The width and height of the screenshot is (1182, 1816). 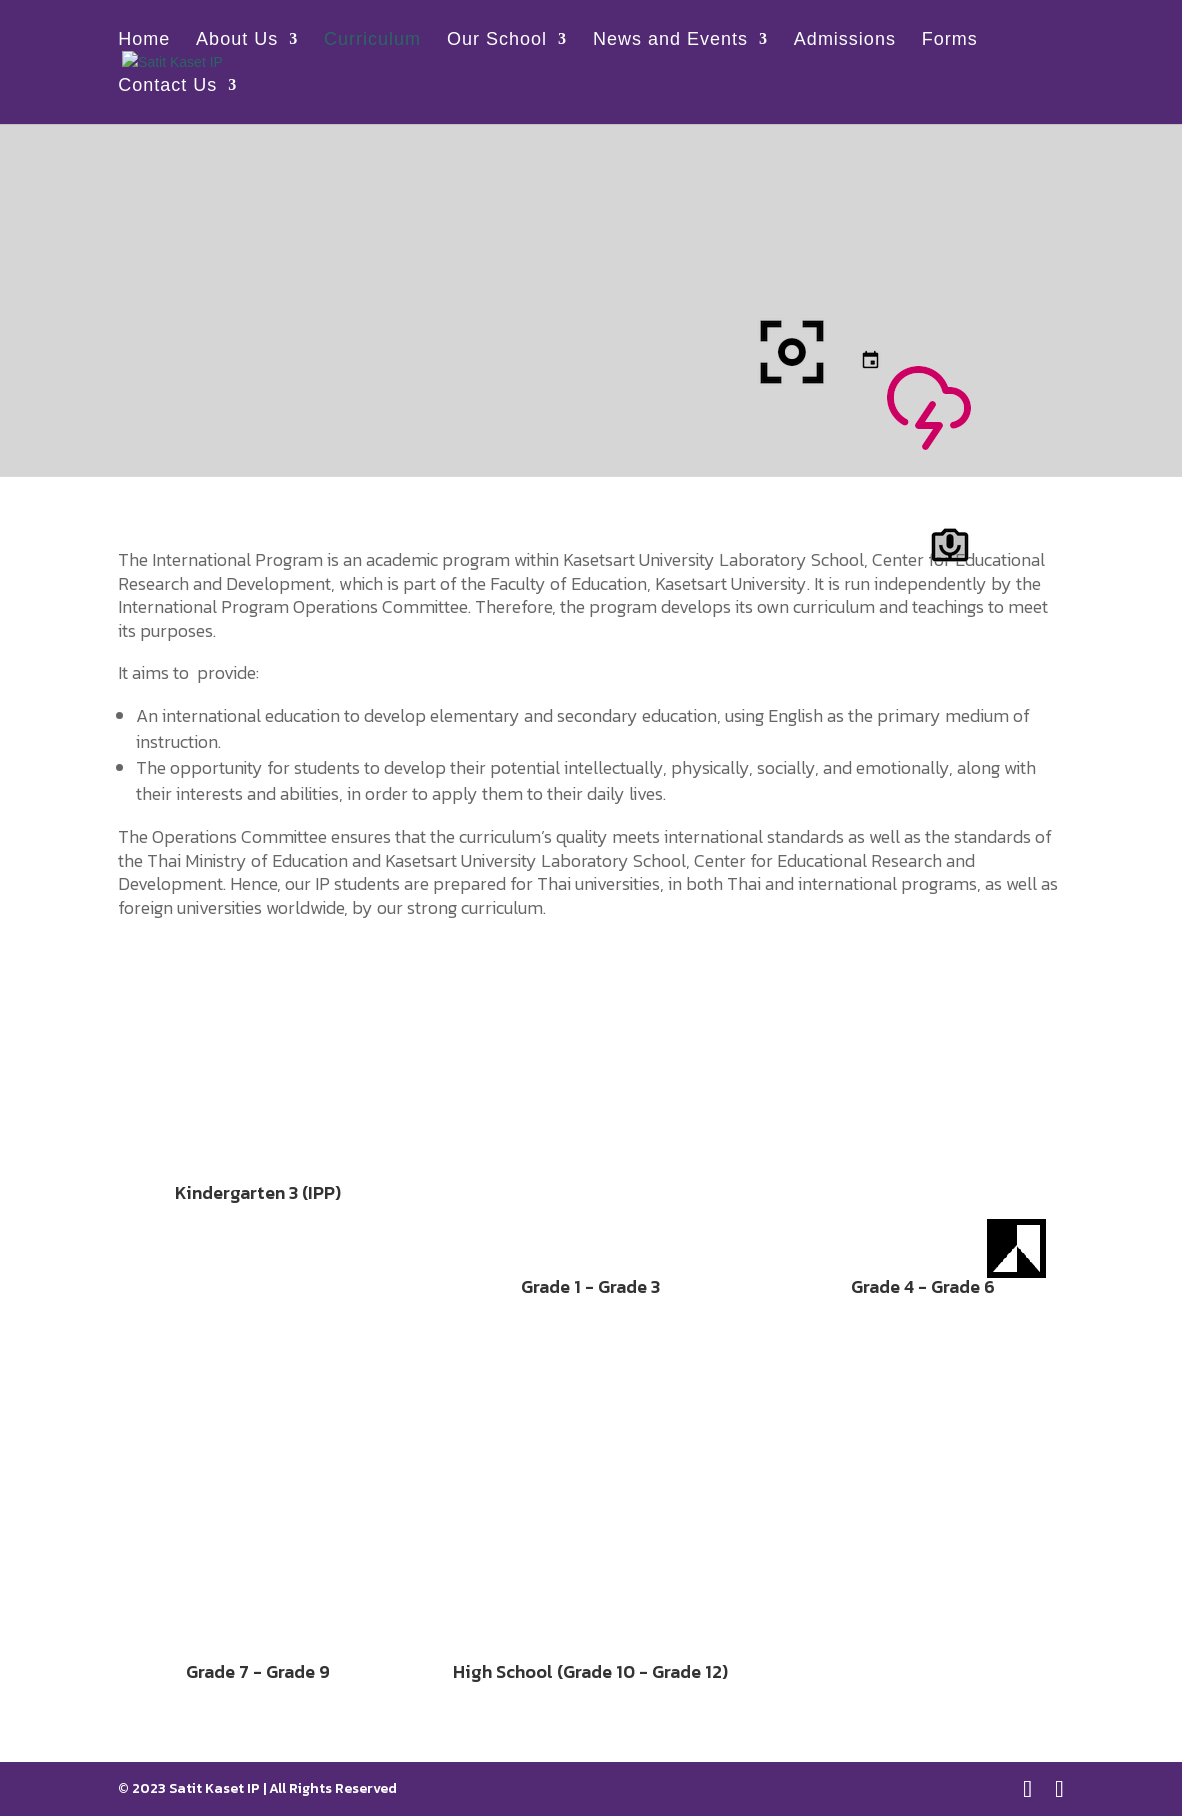 I want to click on view calendar or scheduled events, so click(x=870, y=359).